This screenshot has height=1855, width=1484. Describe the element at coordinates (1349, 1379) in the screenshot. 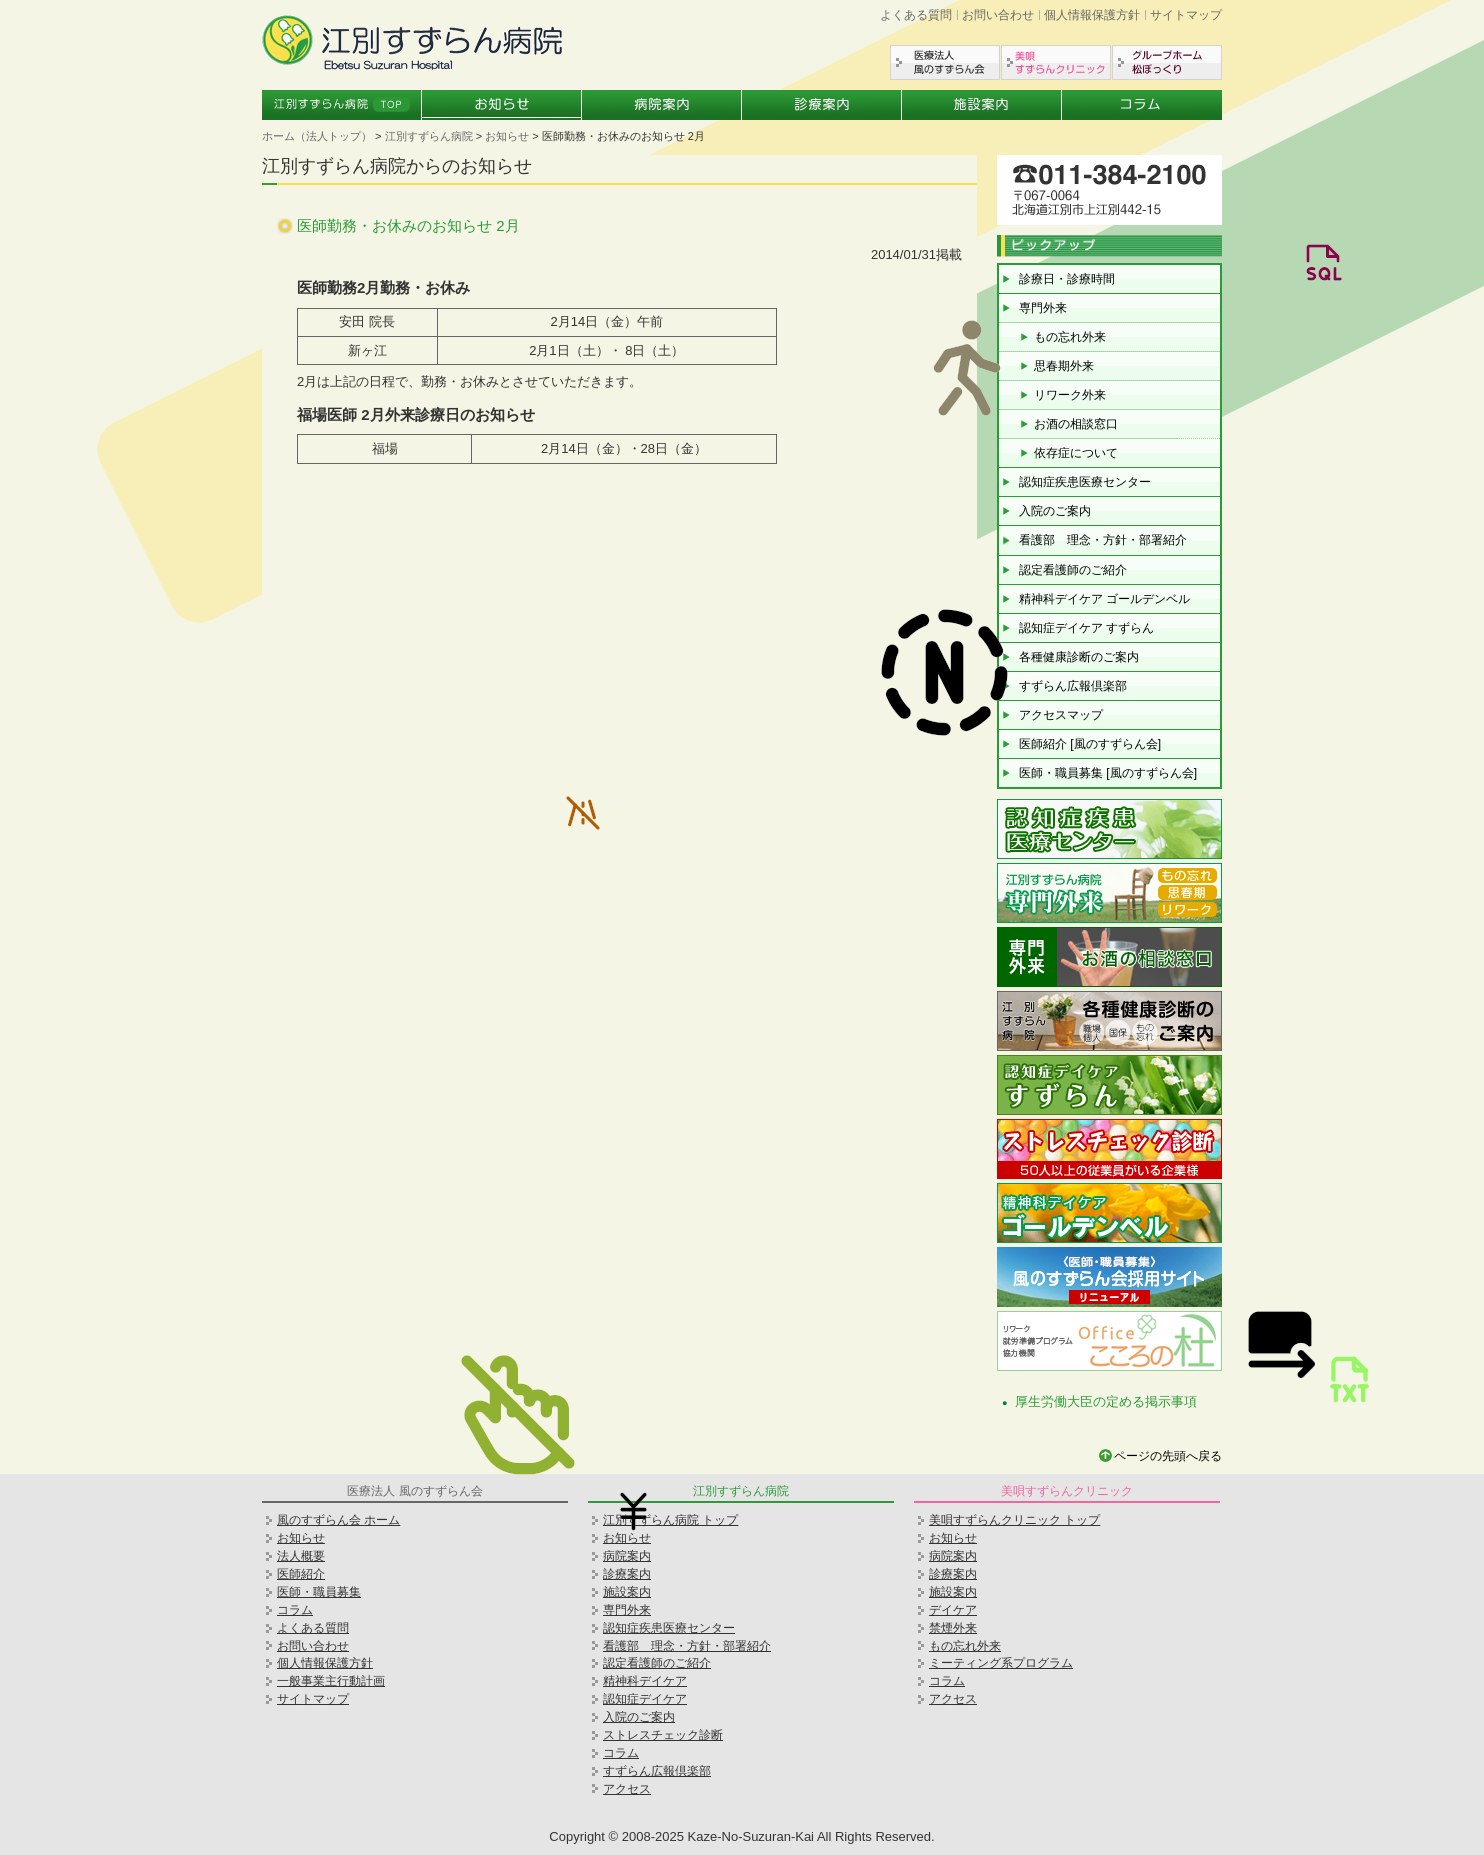

I see `text file type indicator` at that location.